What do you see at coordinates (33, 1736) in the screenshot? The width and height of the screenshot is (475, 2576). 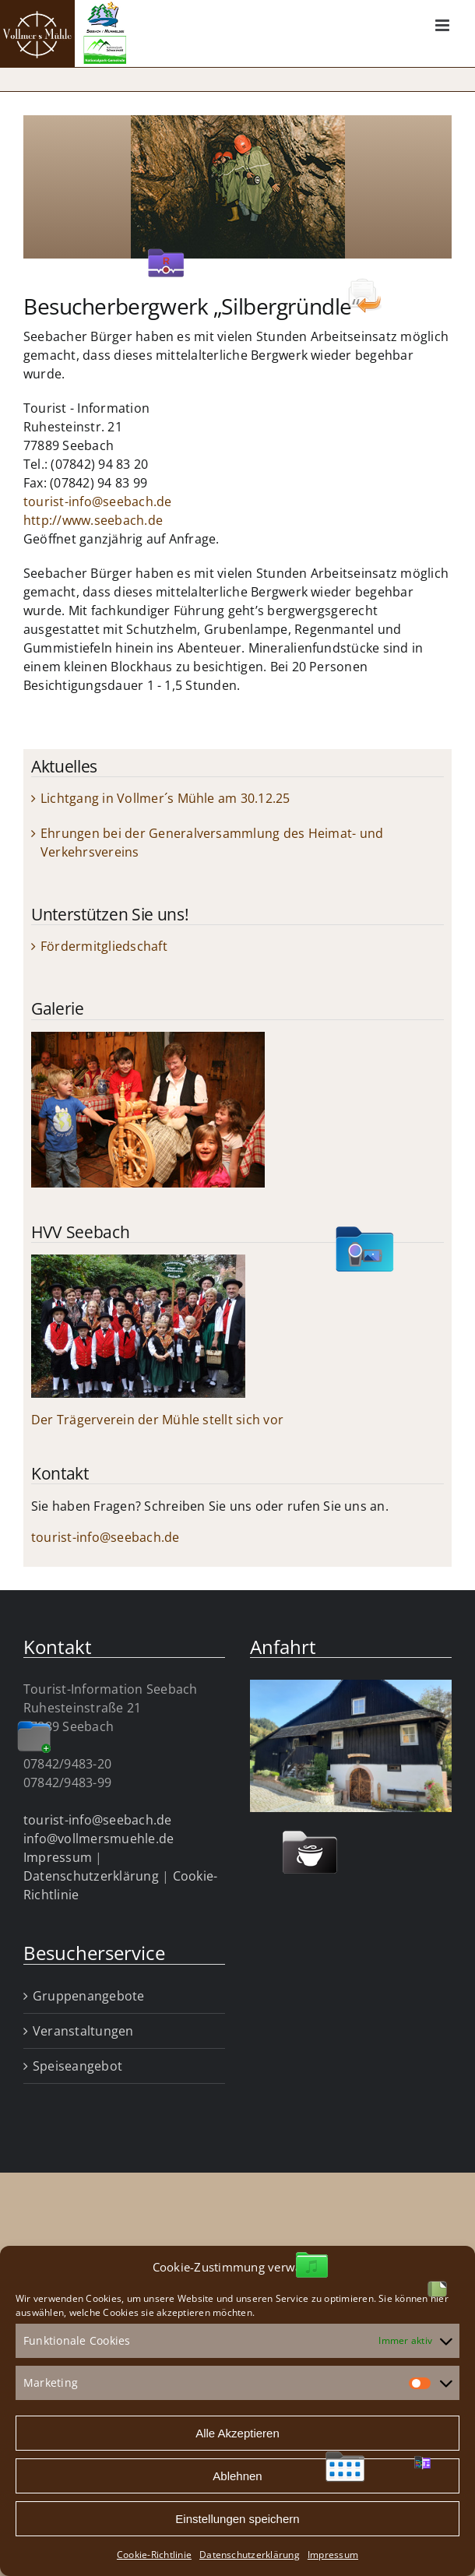 I see `create a new folder` at bounding box center [33, 1736].